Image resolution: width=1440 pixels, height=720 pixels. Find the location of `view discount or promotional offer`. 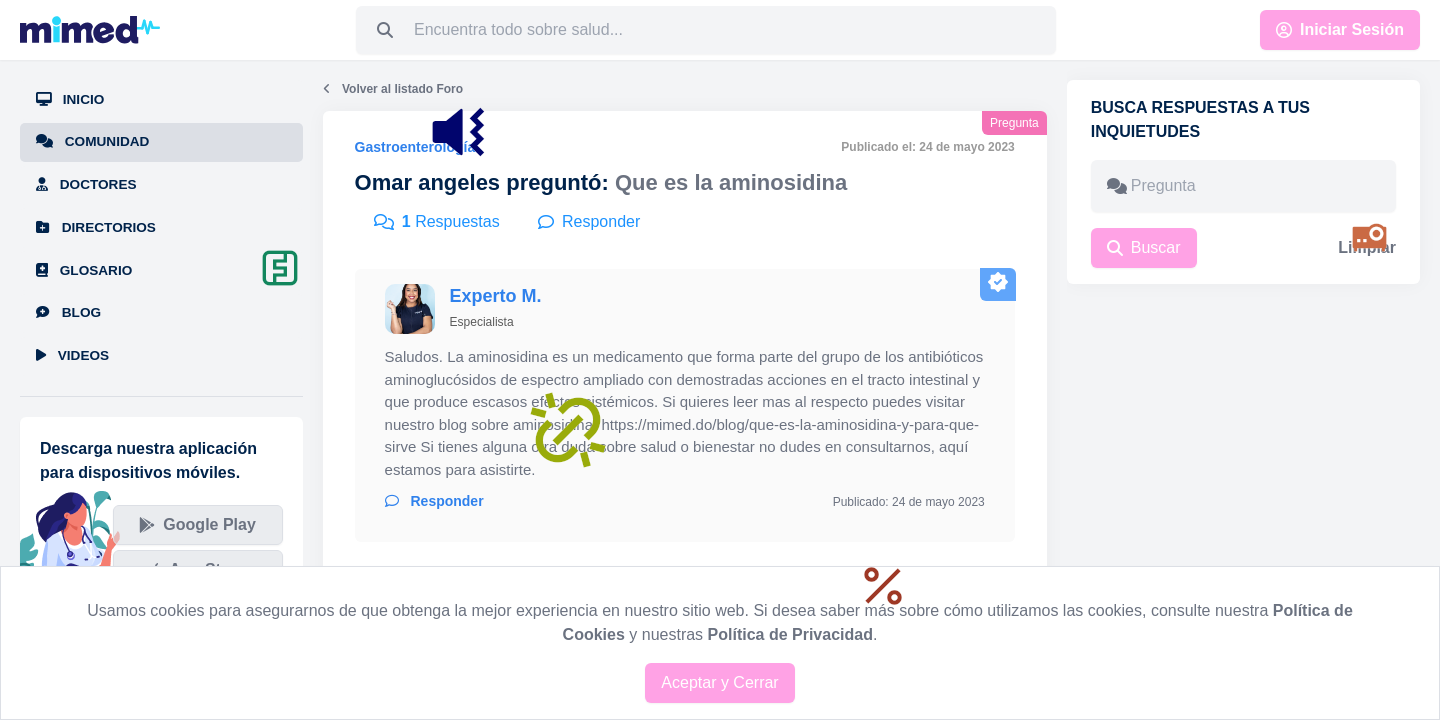

view discount or promotional offer is located at coordinates (883, 586).